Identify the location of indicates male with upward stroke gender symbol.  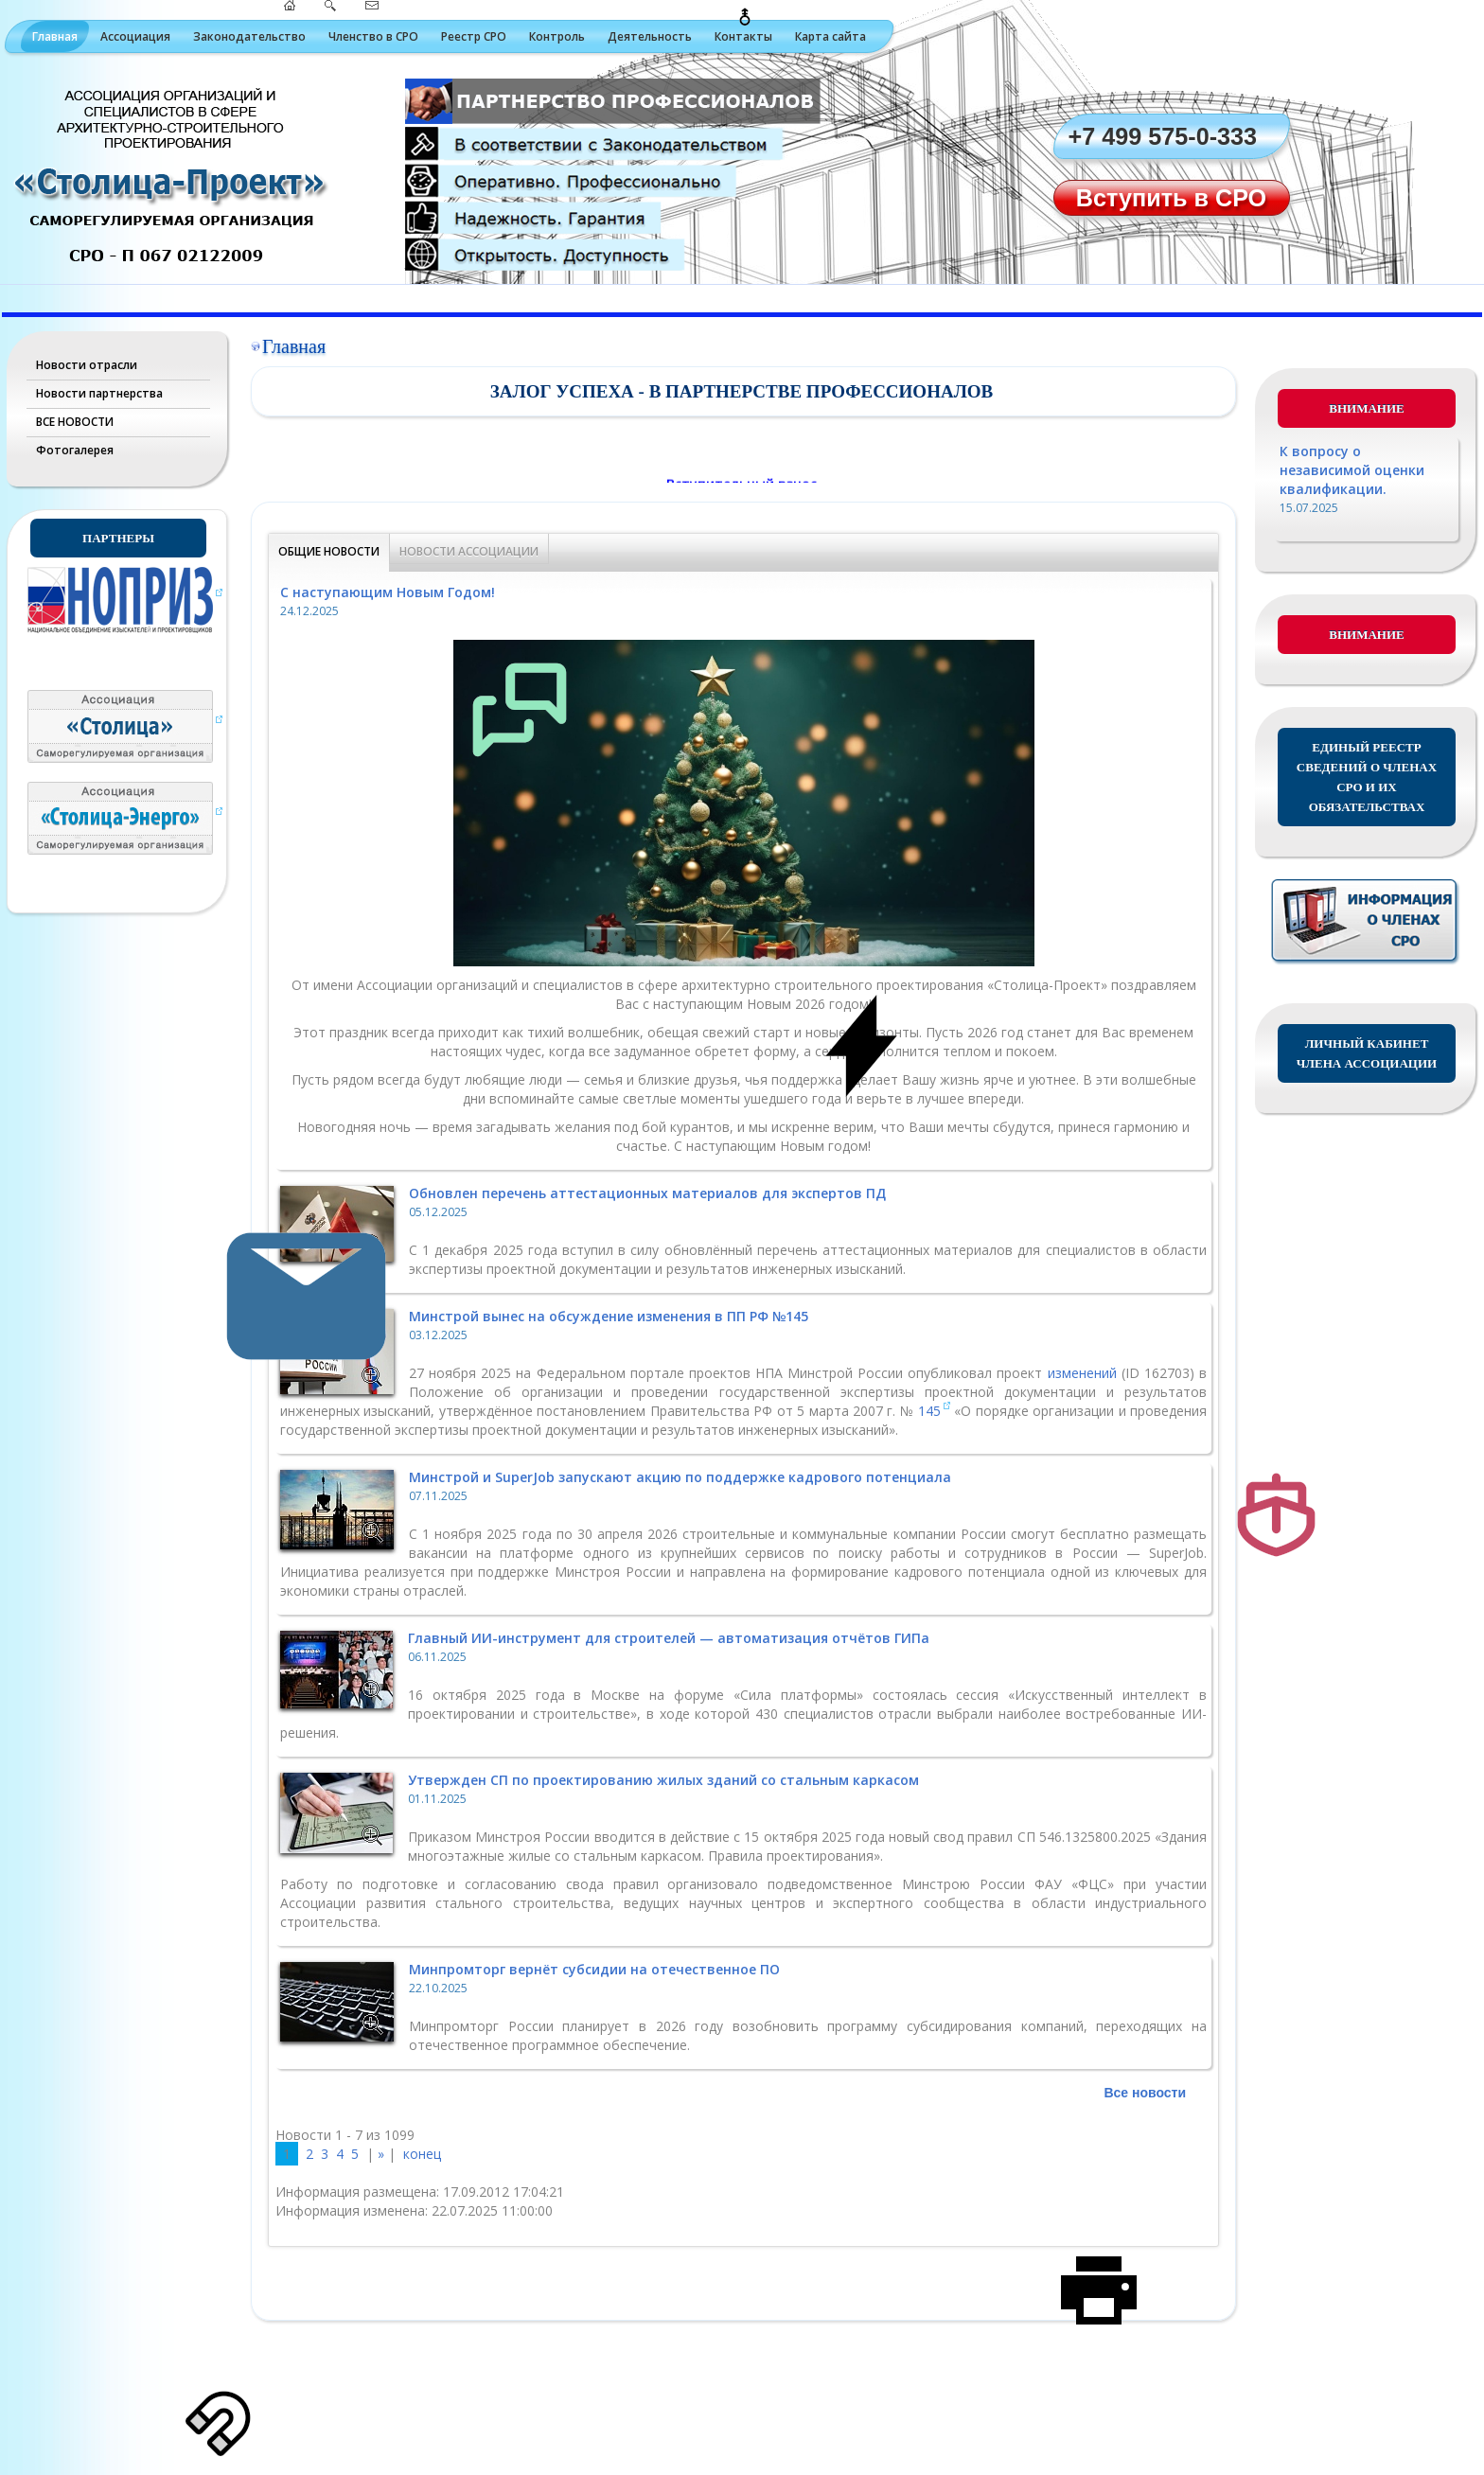
(745, 17).